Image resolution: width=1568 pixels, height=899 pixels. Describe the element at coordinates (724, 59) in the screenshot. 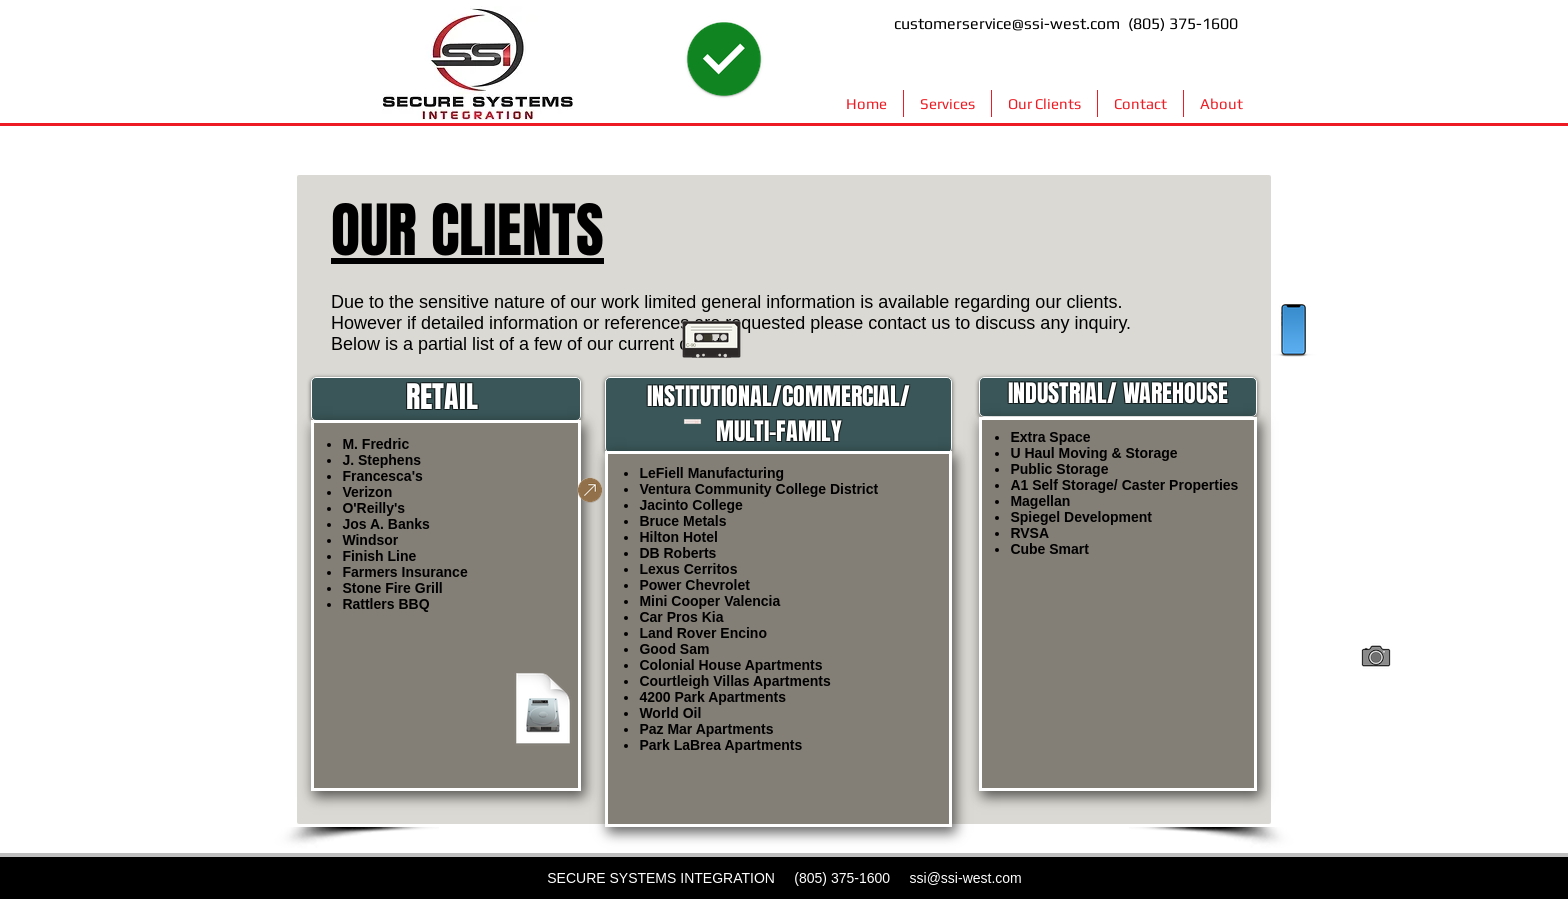

I see `confirm or approve an action` at that location.